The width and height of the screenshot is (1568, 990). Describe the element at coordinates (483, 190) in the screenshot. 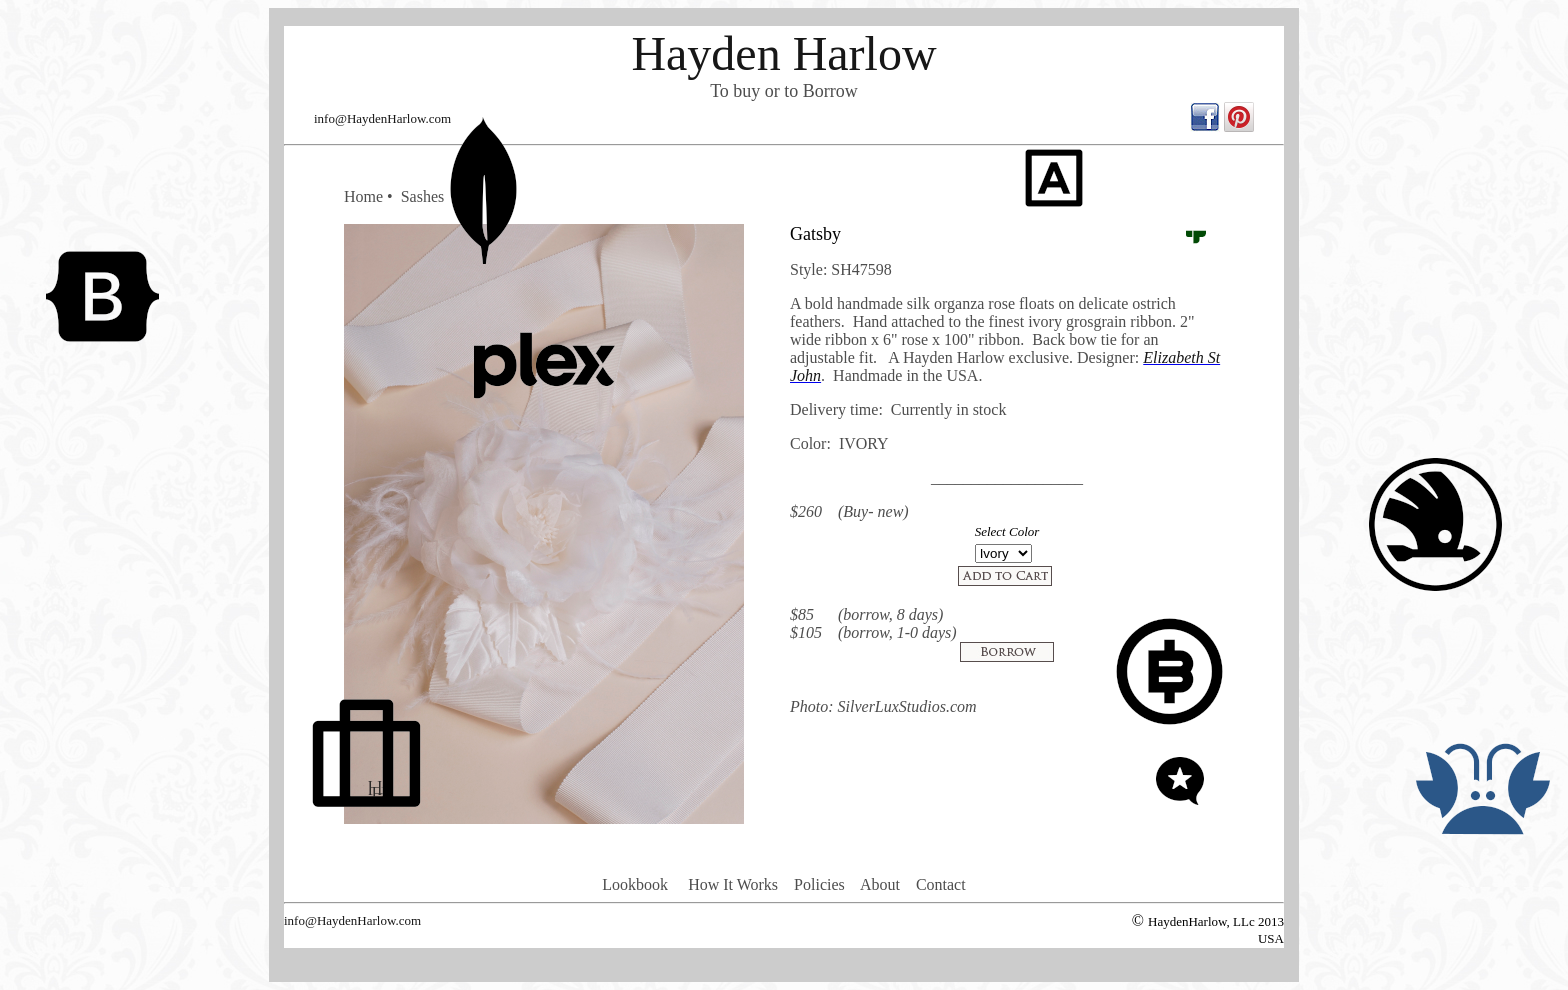

I see `MongoDB database service logo` at that location.